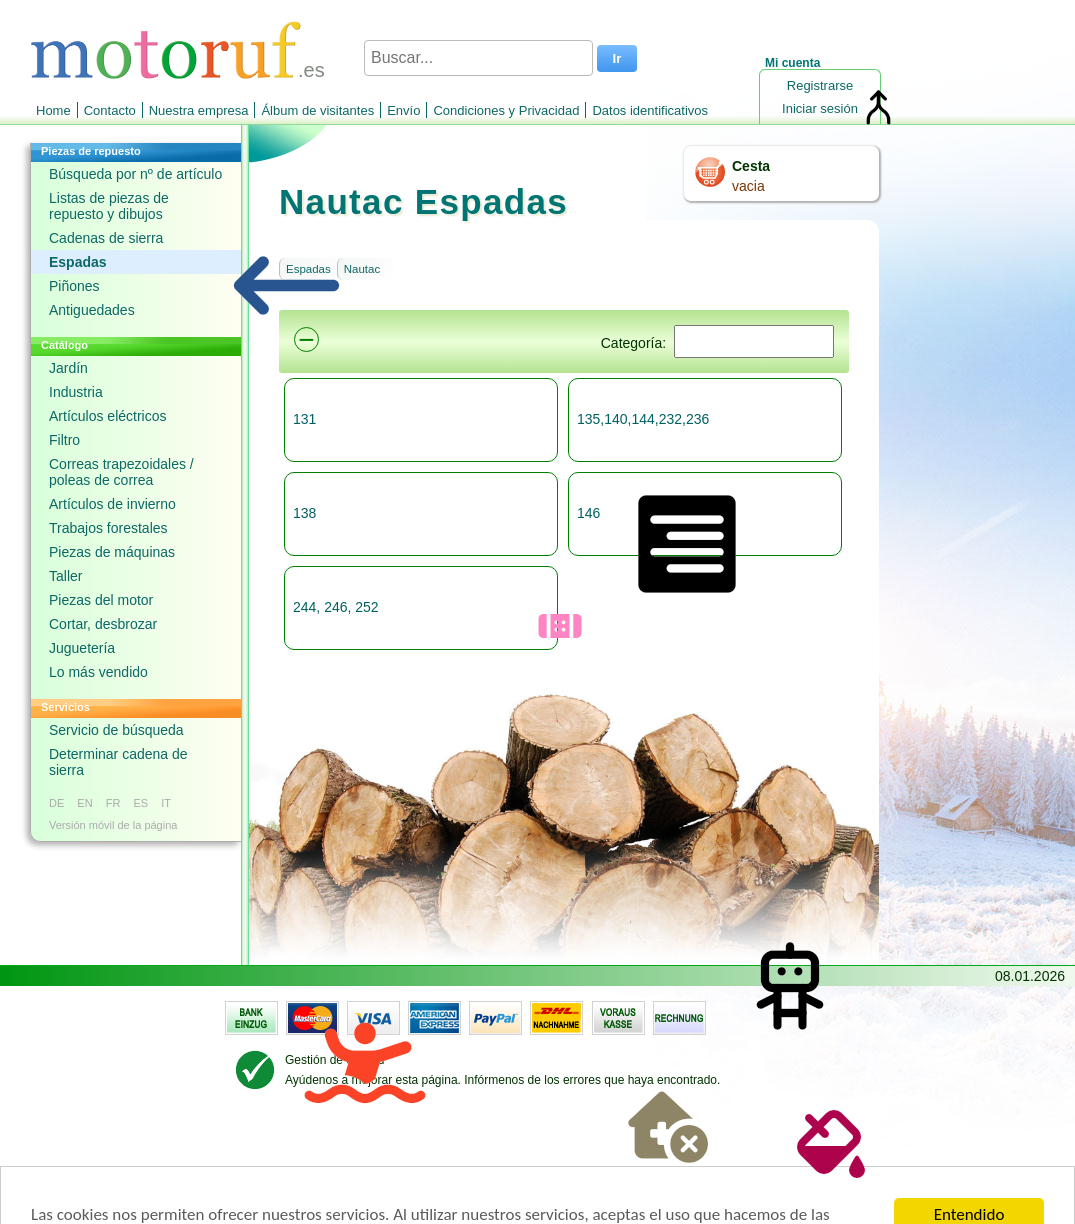  Describe the element at coordinates (687, 544) in the screenshot. I see `align text to the right` at that location.